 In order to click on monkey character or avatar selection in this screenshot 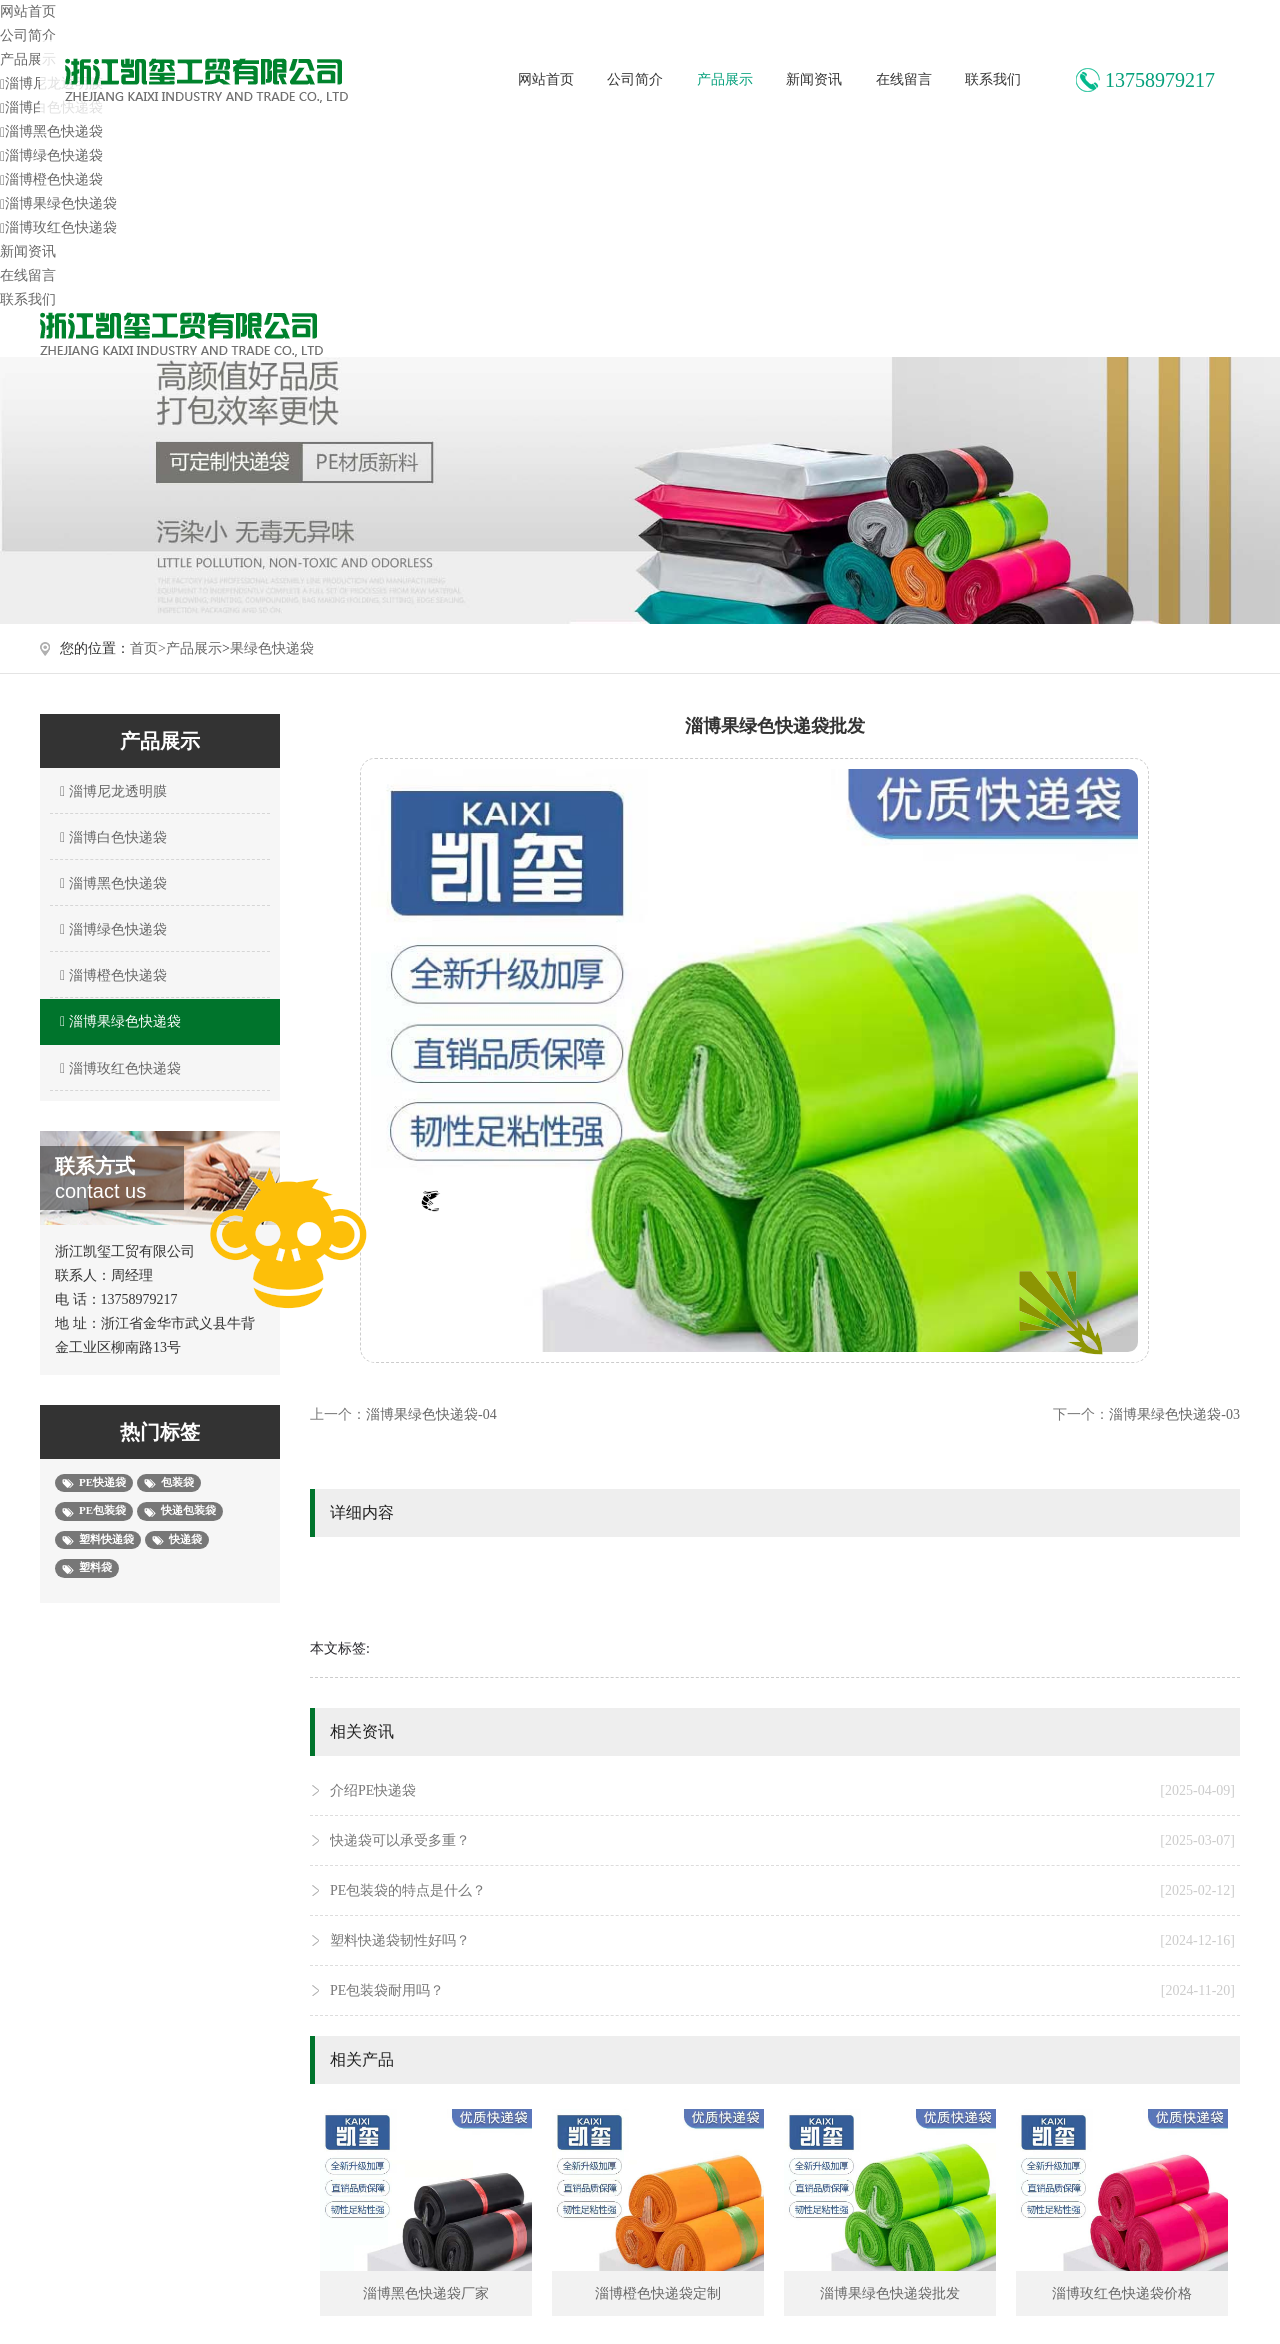, I will do `click(288, 1245)`.